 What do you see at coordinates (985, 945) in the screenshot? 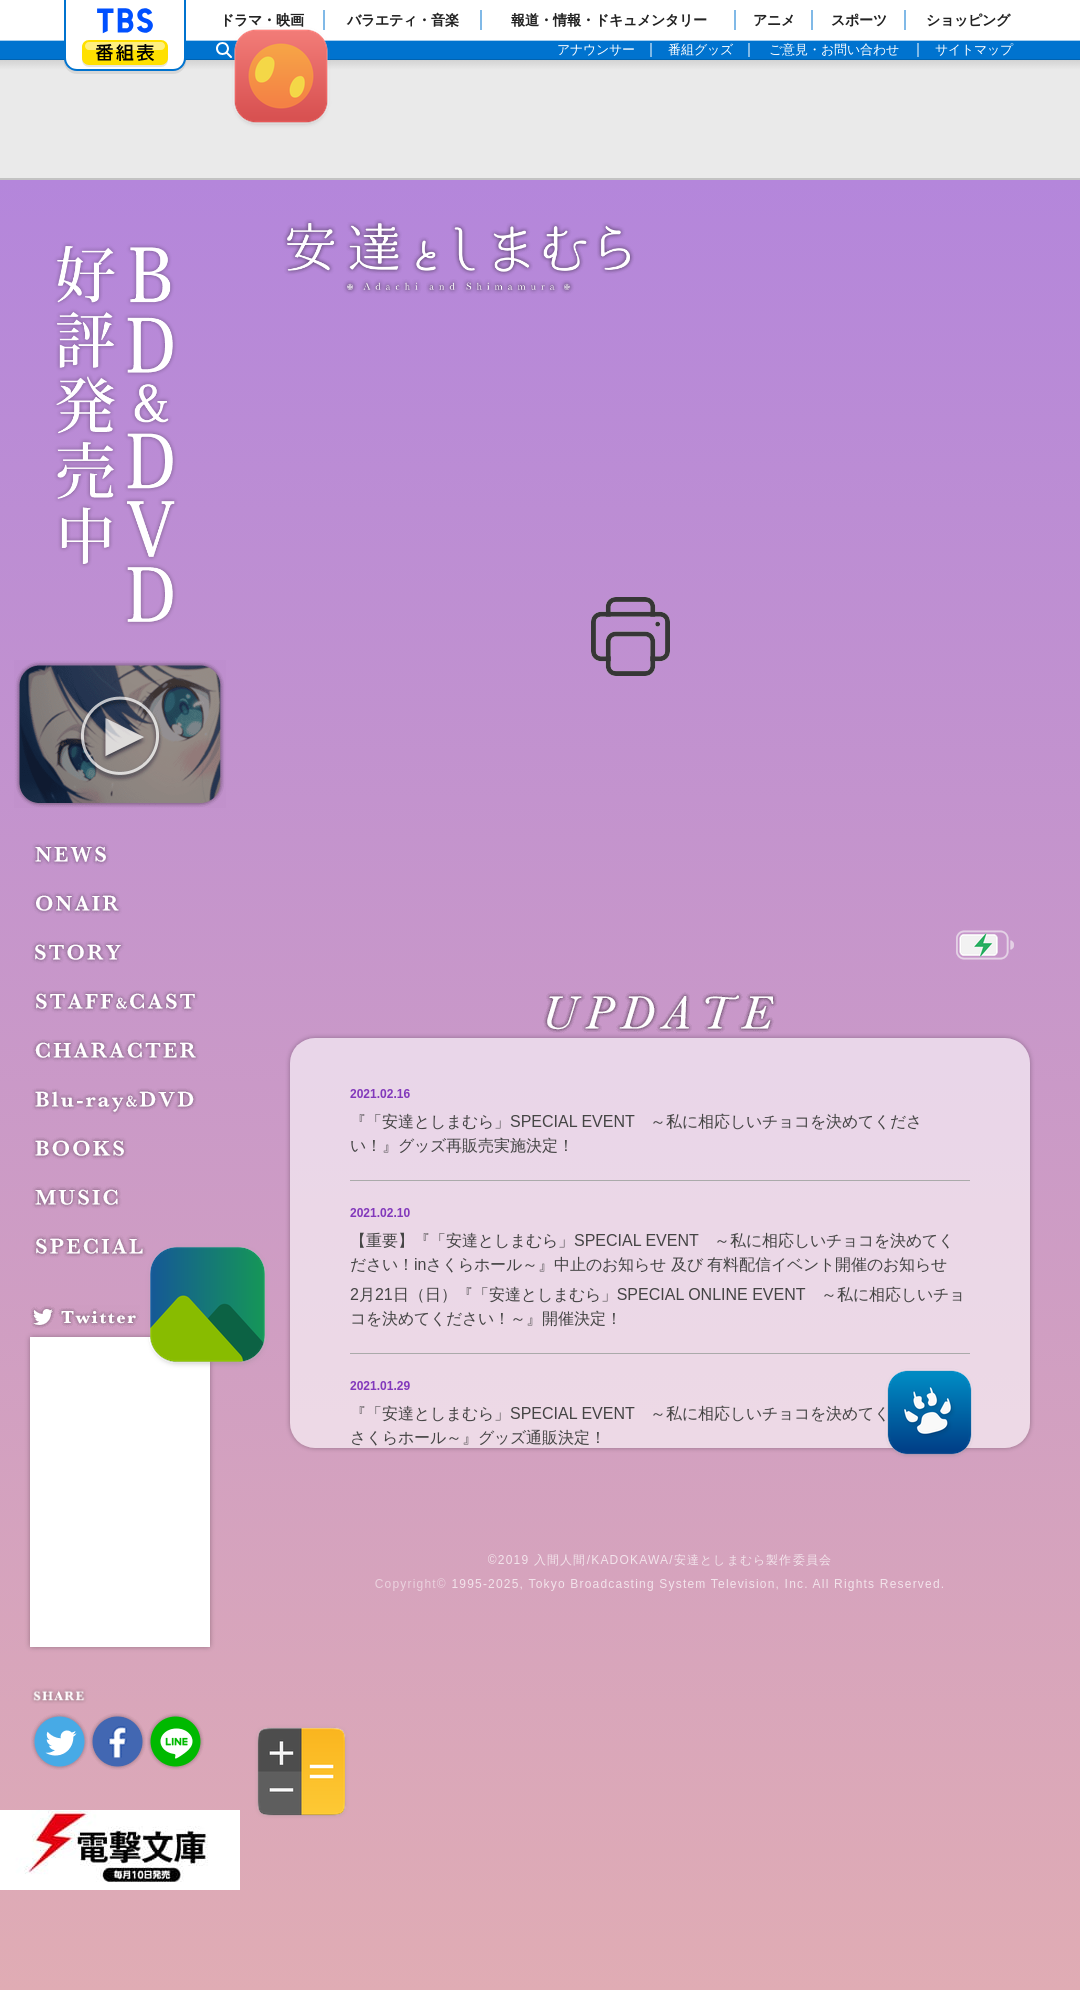
I see `indicates battery is charging at 80% capacity` at bounding box center [985, 945].